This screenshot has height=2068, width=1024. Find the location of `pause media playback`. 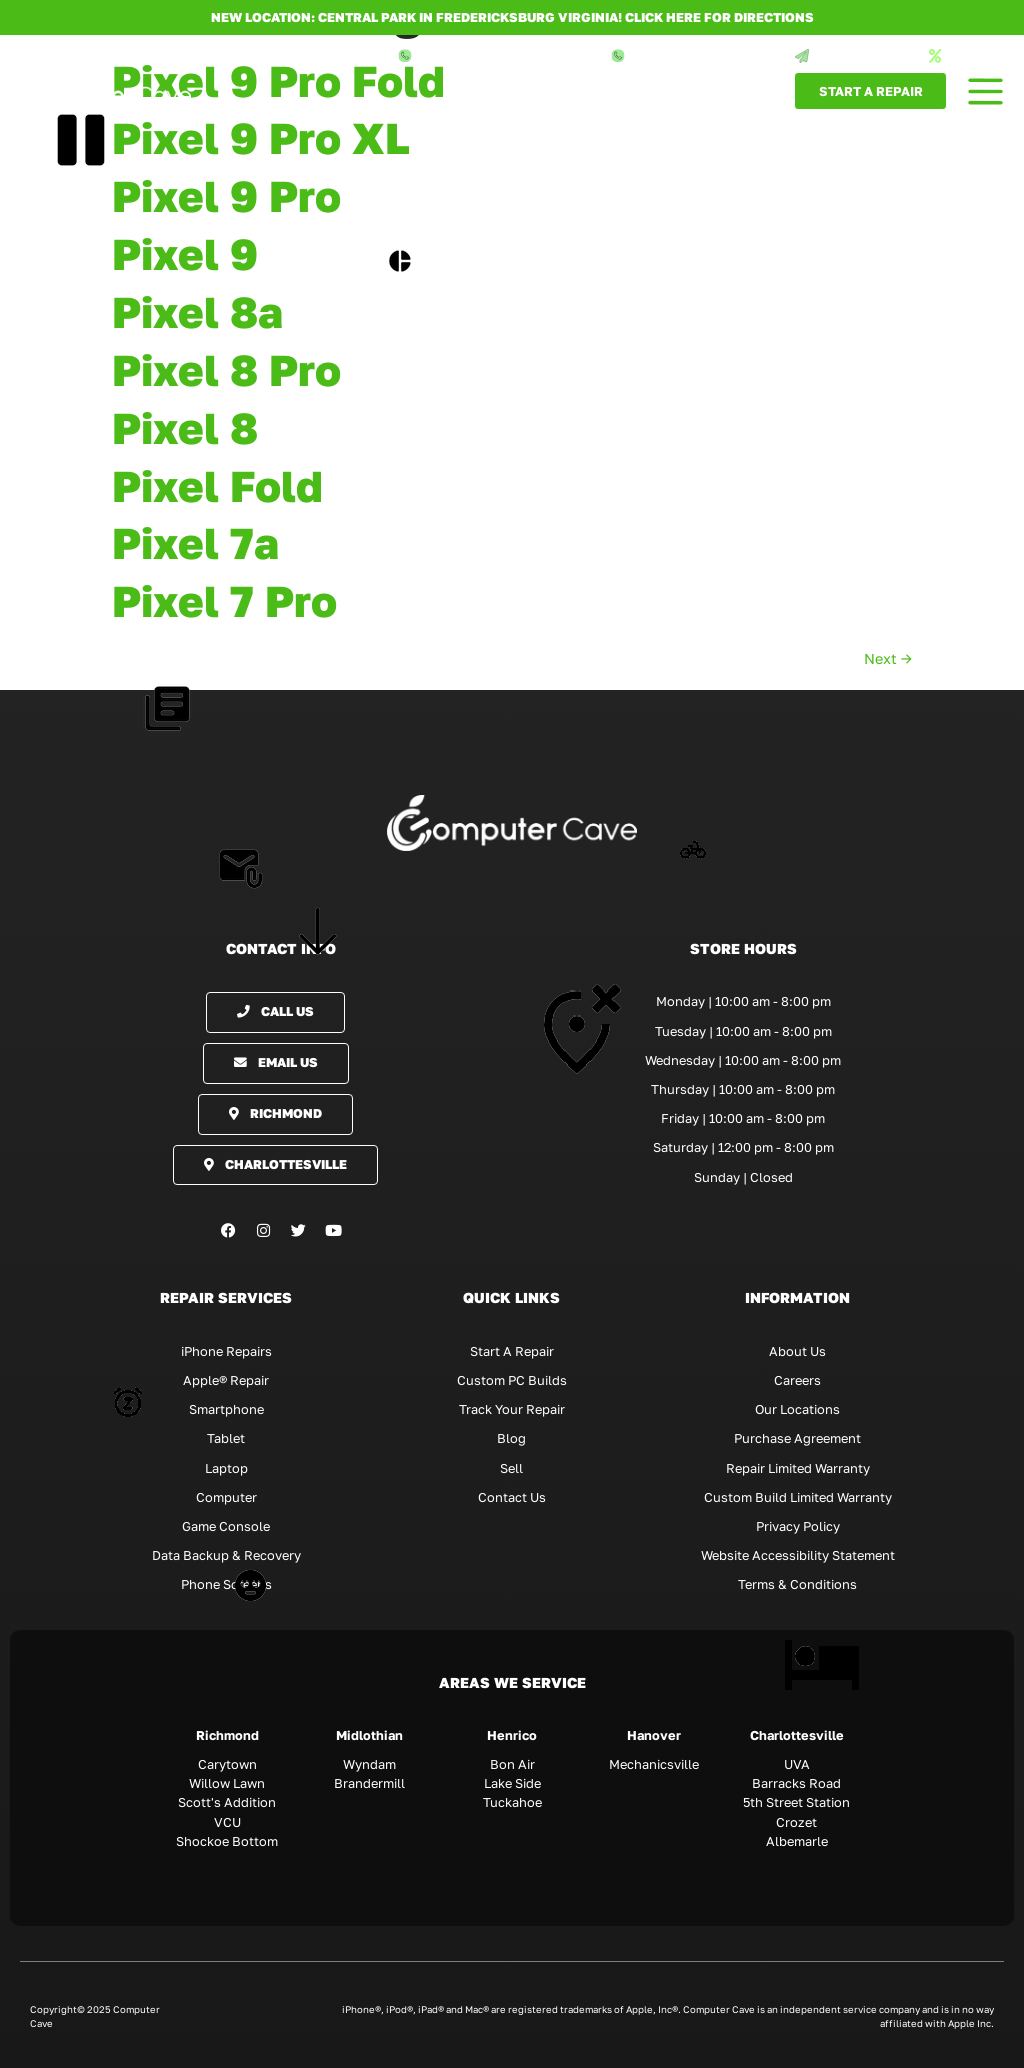

pause media playback is located at coordinates (81, 140).